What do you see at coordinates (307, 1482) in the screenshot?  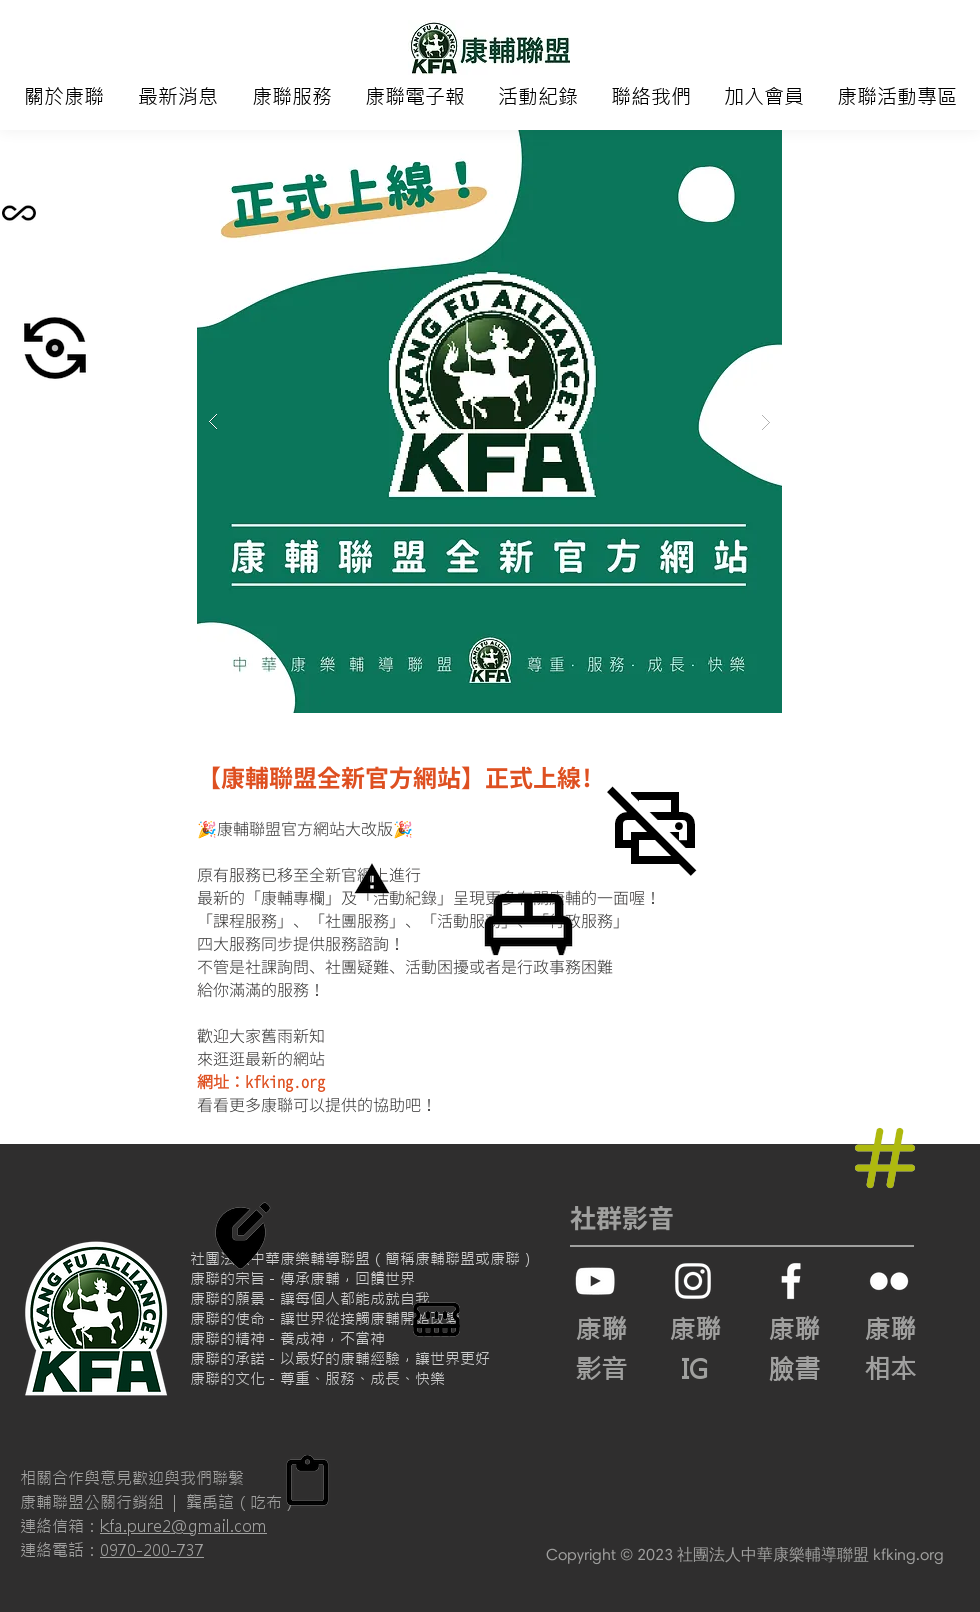 I see `paste content from clipboard` at bounding box center [307, 1482].